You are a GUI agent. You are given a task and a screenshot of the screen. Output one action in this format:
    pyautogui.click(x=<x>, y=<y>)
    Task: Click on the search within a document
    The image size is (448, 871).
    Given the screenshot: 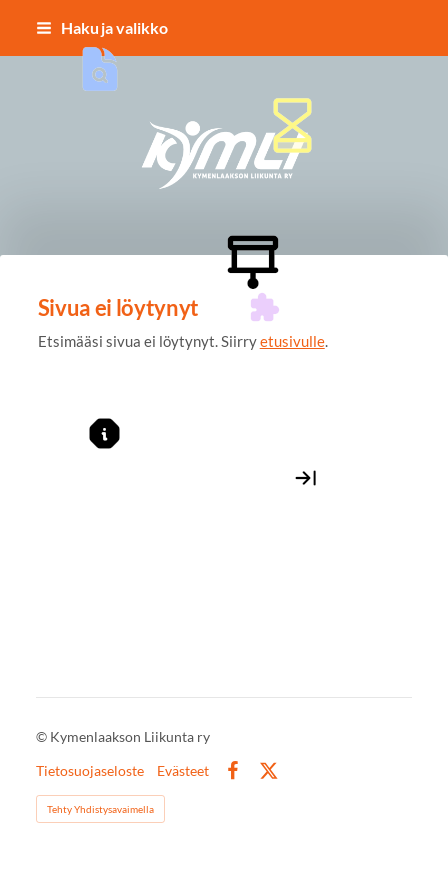 What is the action you would take?
    pyautogui.click(x=100, y=69)
    